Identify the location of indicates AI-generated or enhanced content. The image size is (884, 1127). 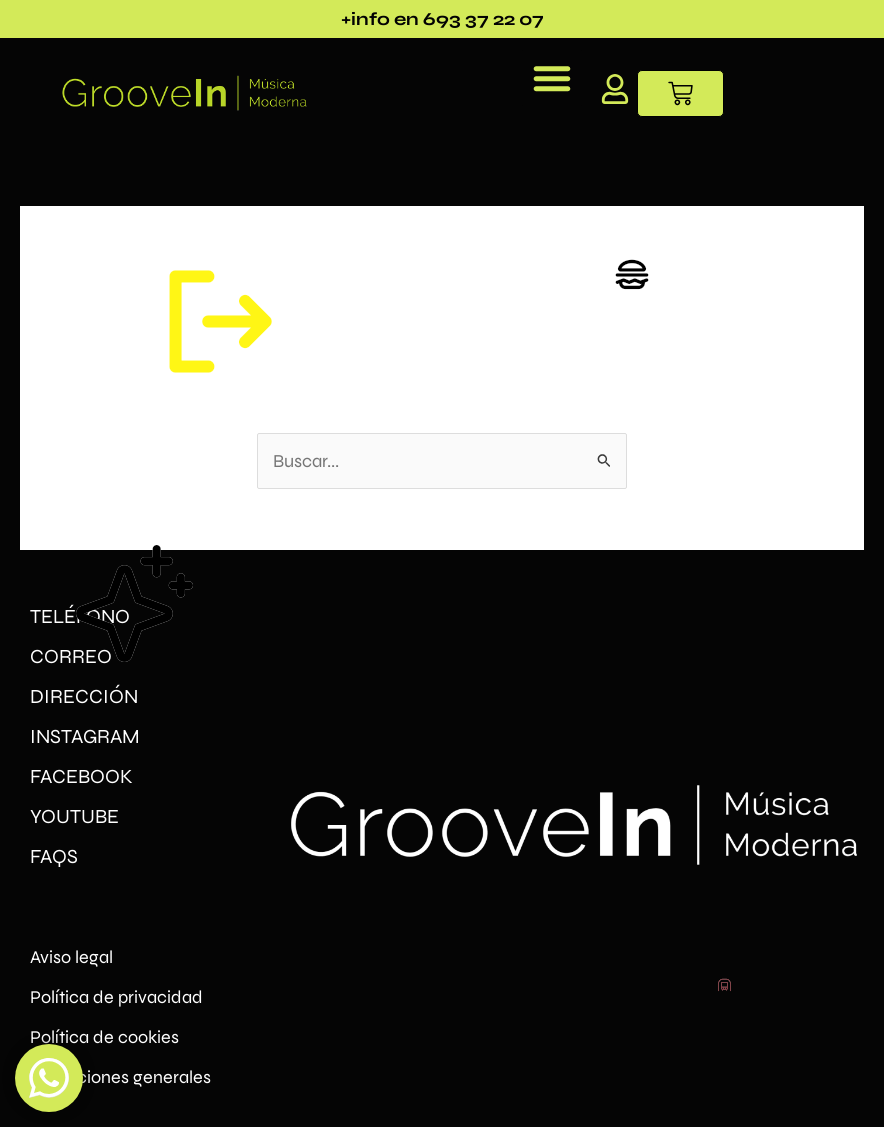
(132, 605).